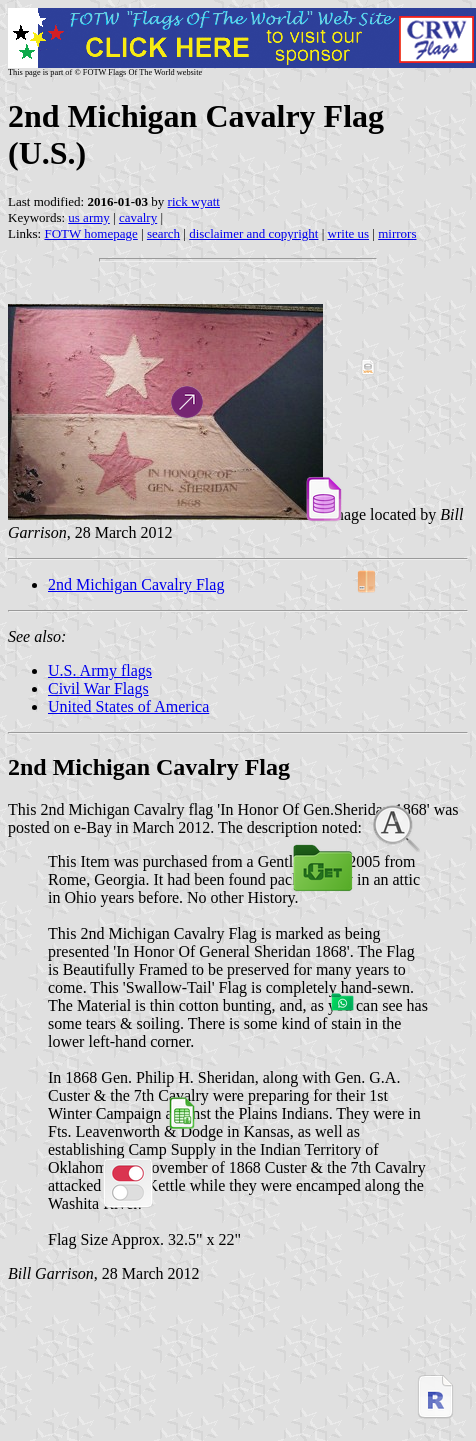 Image resolution: width=476 pixels, height=1441 pixels. Describe the element at coordinates (396, 828) in the screenshot. I see `search within a project` at that location.